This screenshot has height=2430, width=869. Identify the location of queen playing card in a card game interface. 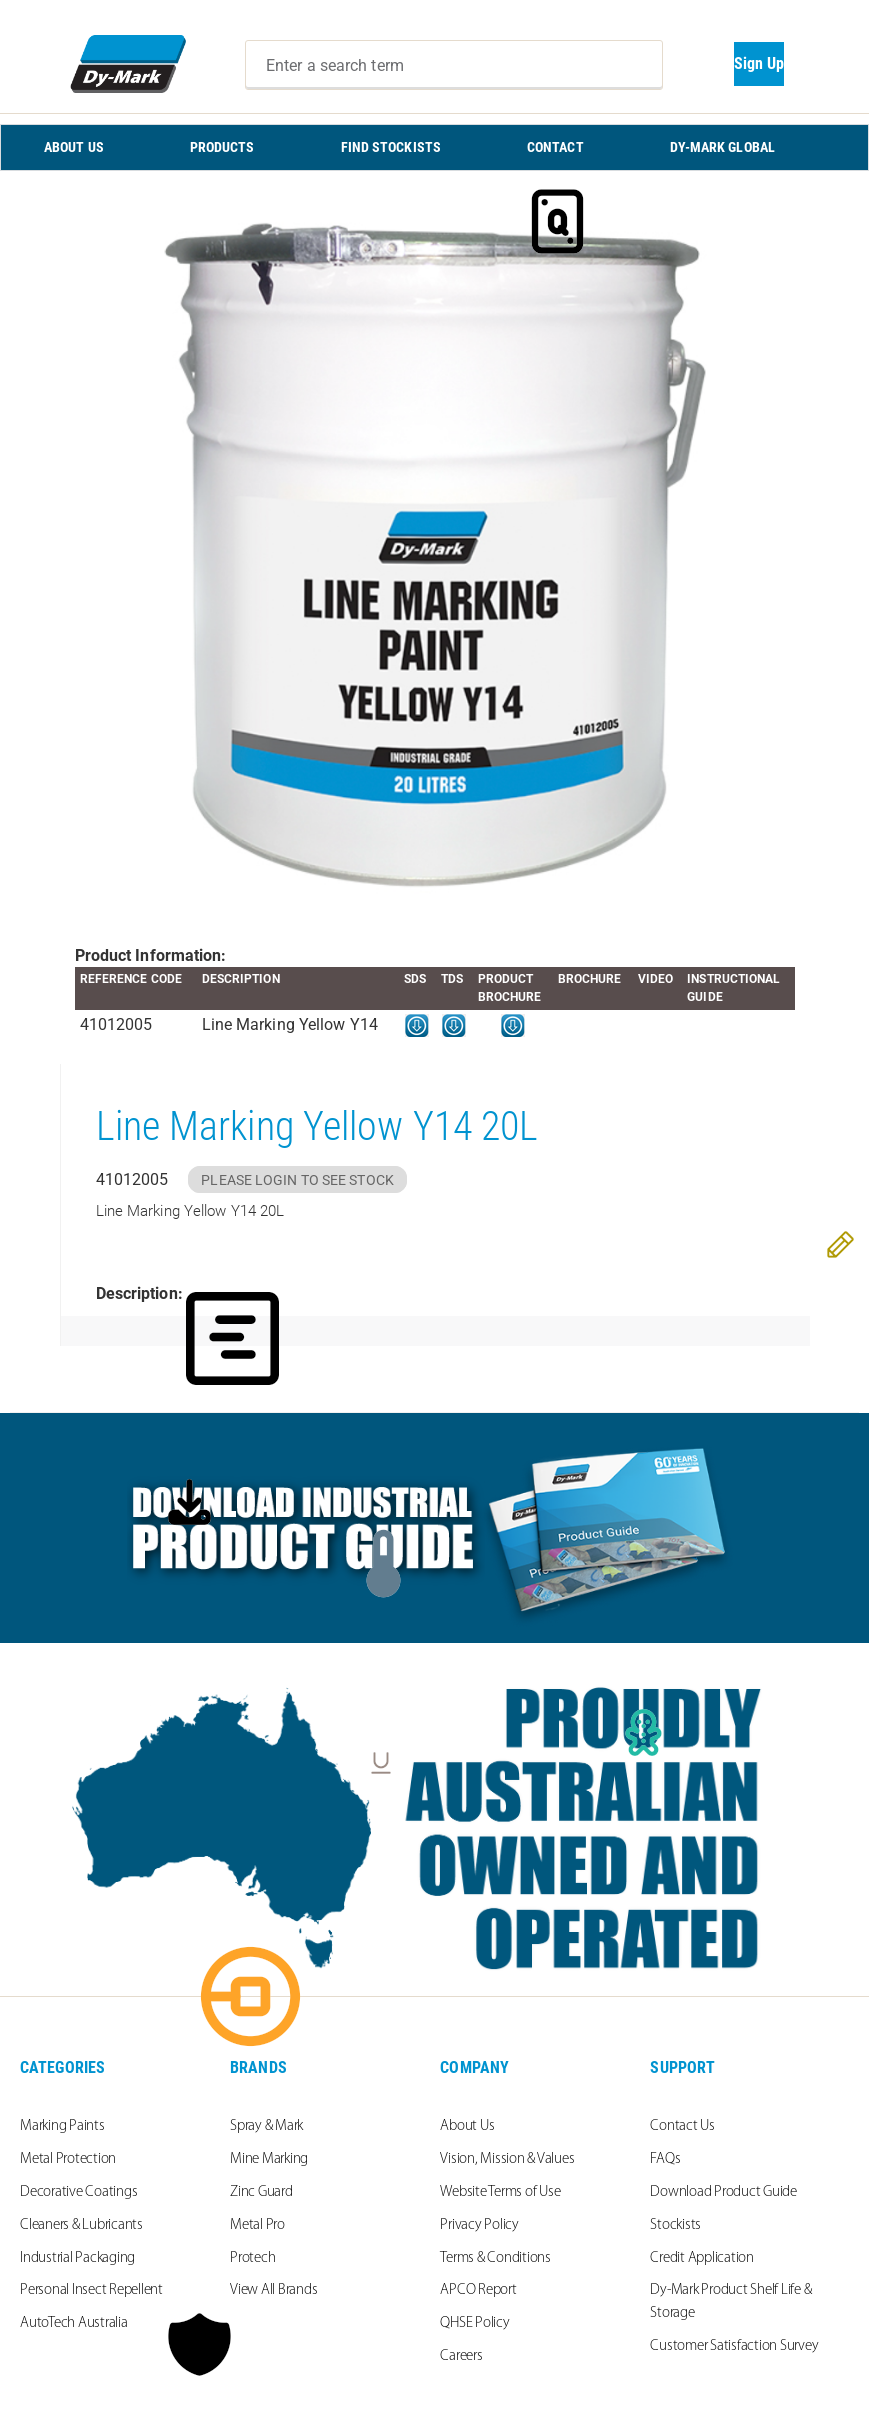
(557, 221).